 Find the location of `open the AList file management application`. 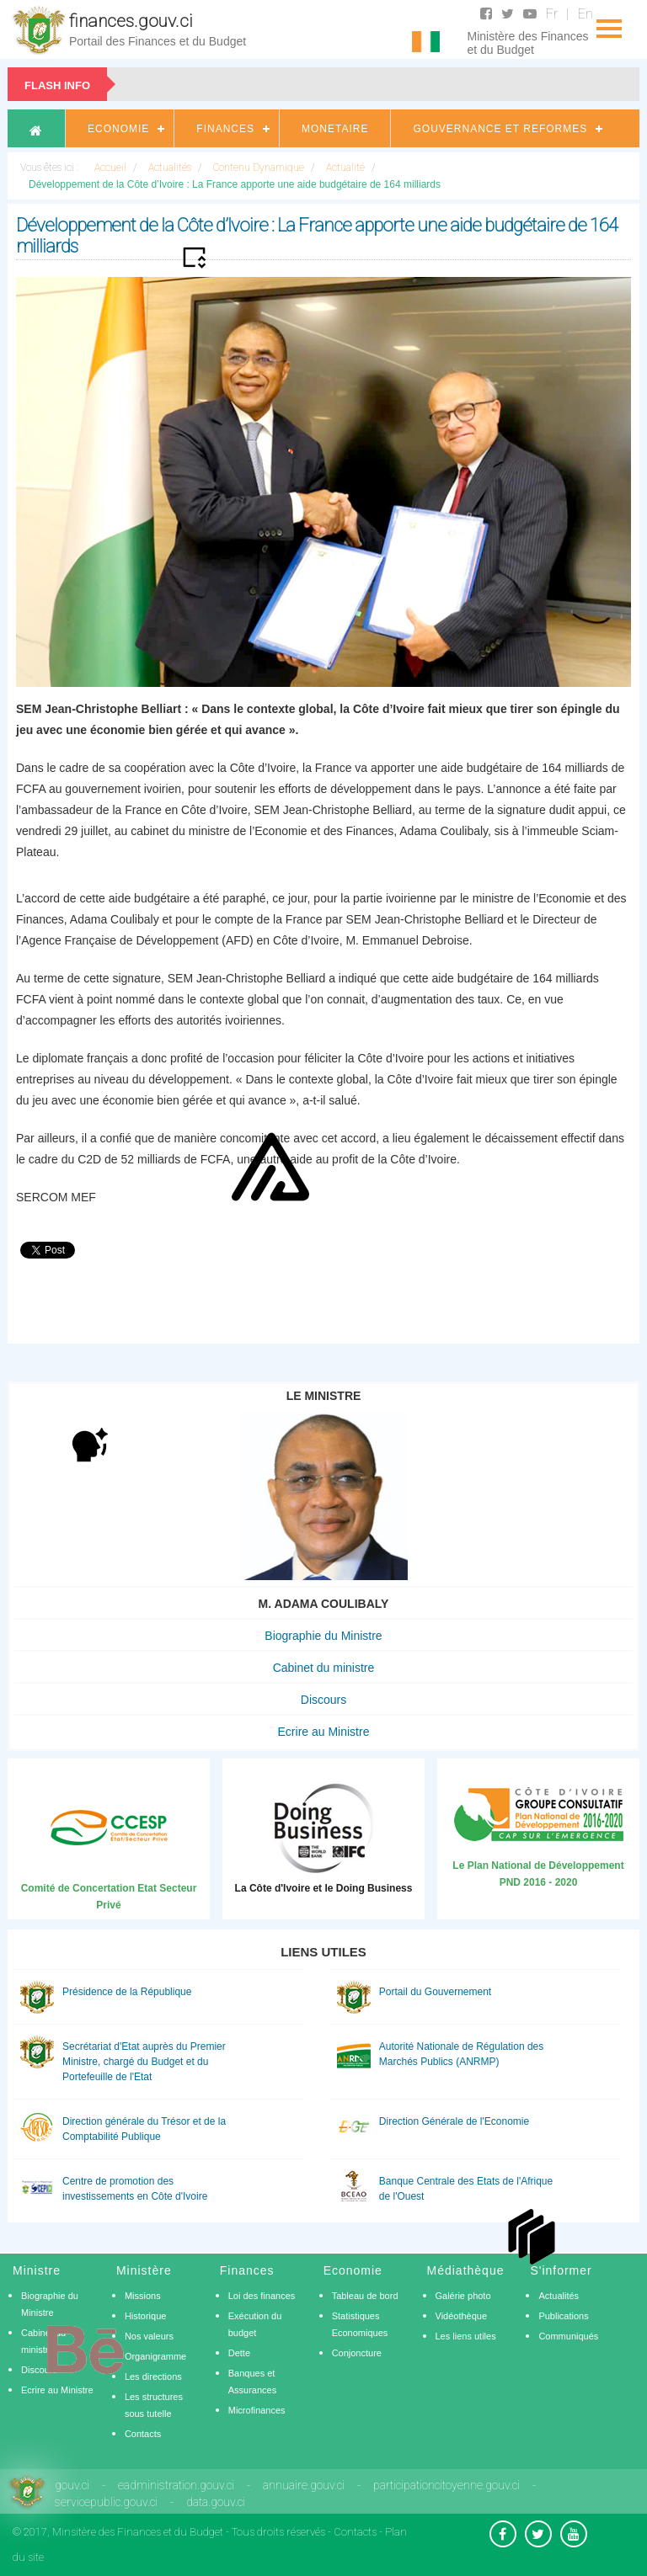

open the AList file management application is located at coordinates (270, 1167).